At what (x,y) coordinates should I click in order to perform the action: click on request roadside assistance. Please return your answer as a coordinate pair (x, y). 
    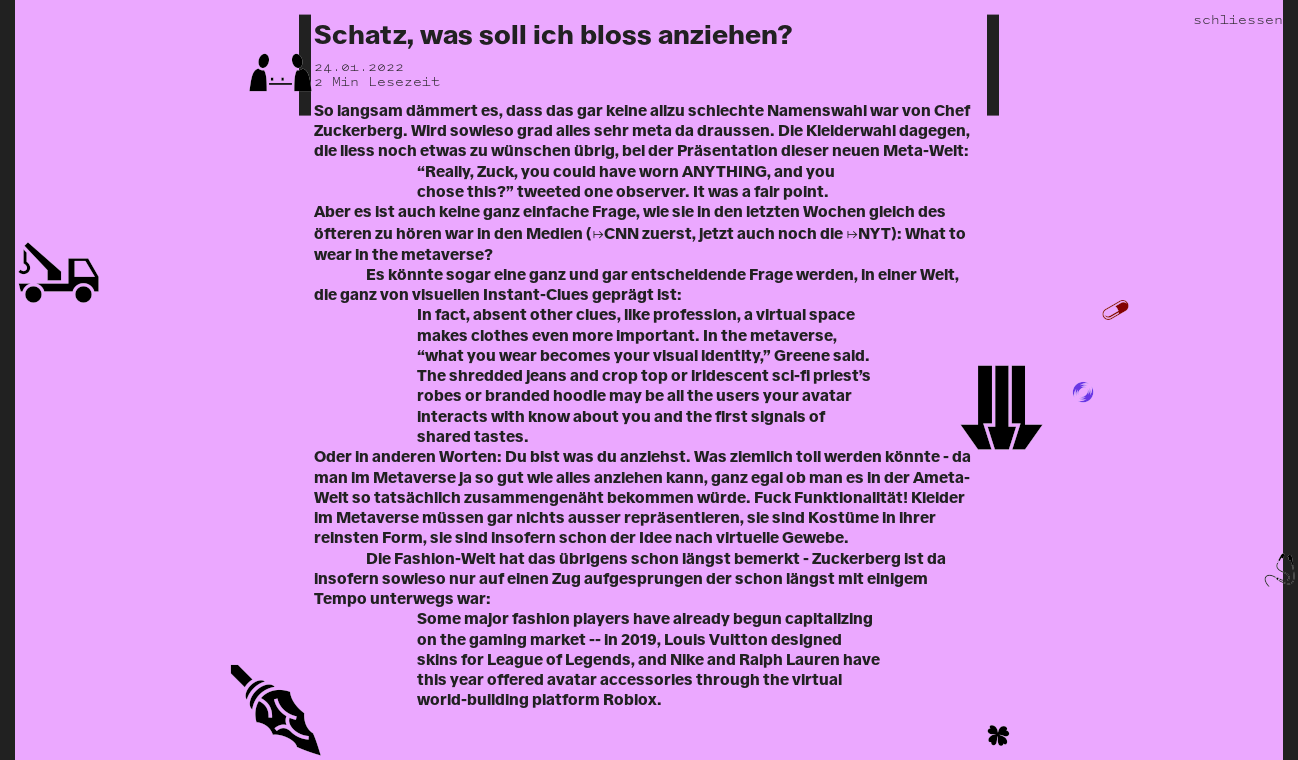
    Looking at the image, I should click on (58, 272).